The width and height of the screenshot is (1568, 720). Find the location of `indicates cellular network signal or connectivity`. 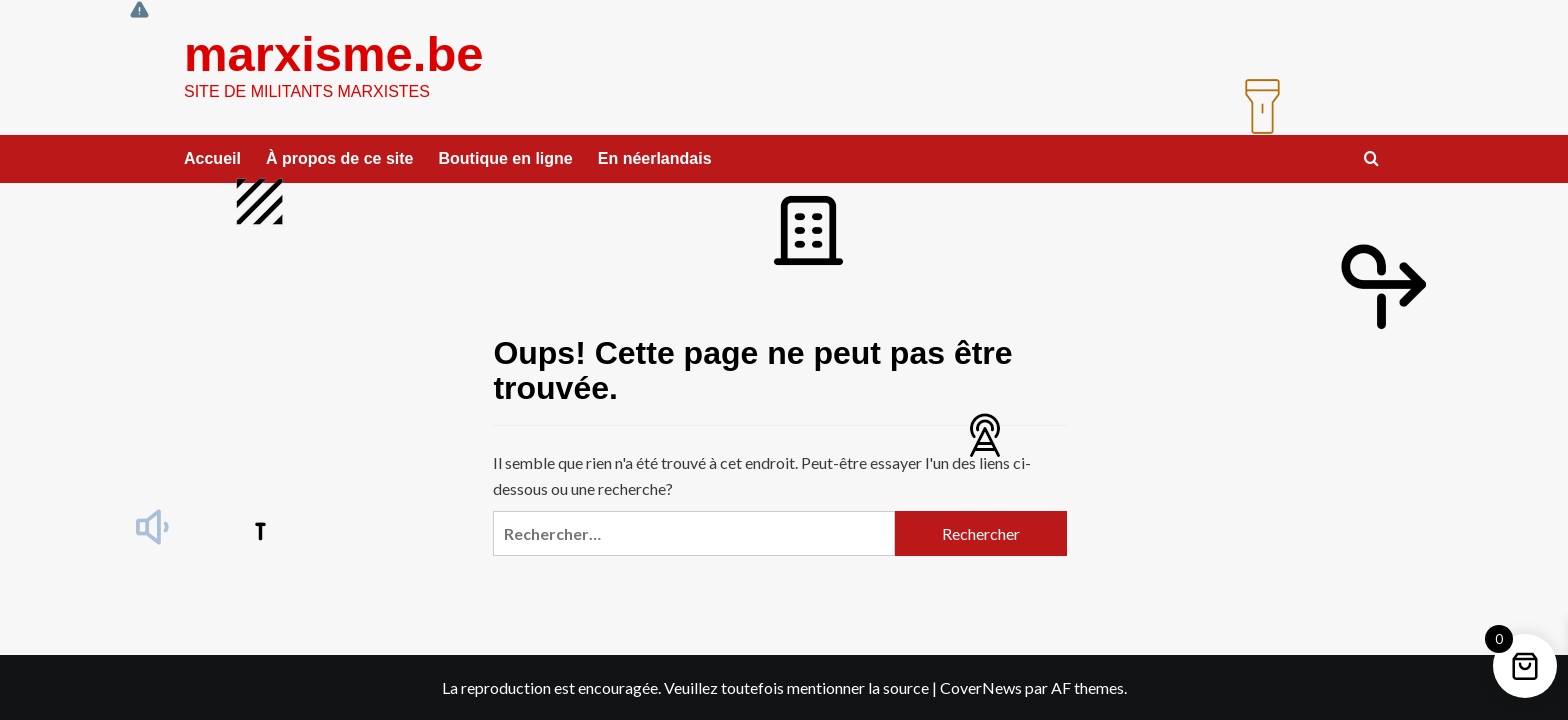

indicates cellular network signal or connectivity is located at coordinates (985, 436).